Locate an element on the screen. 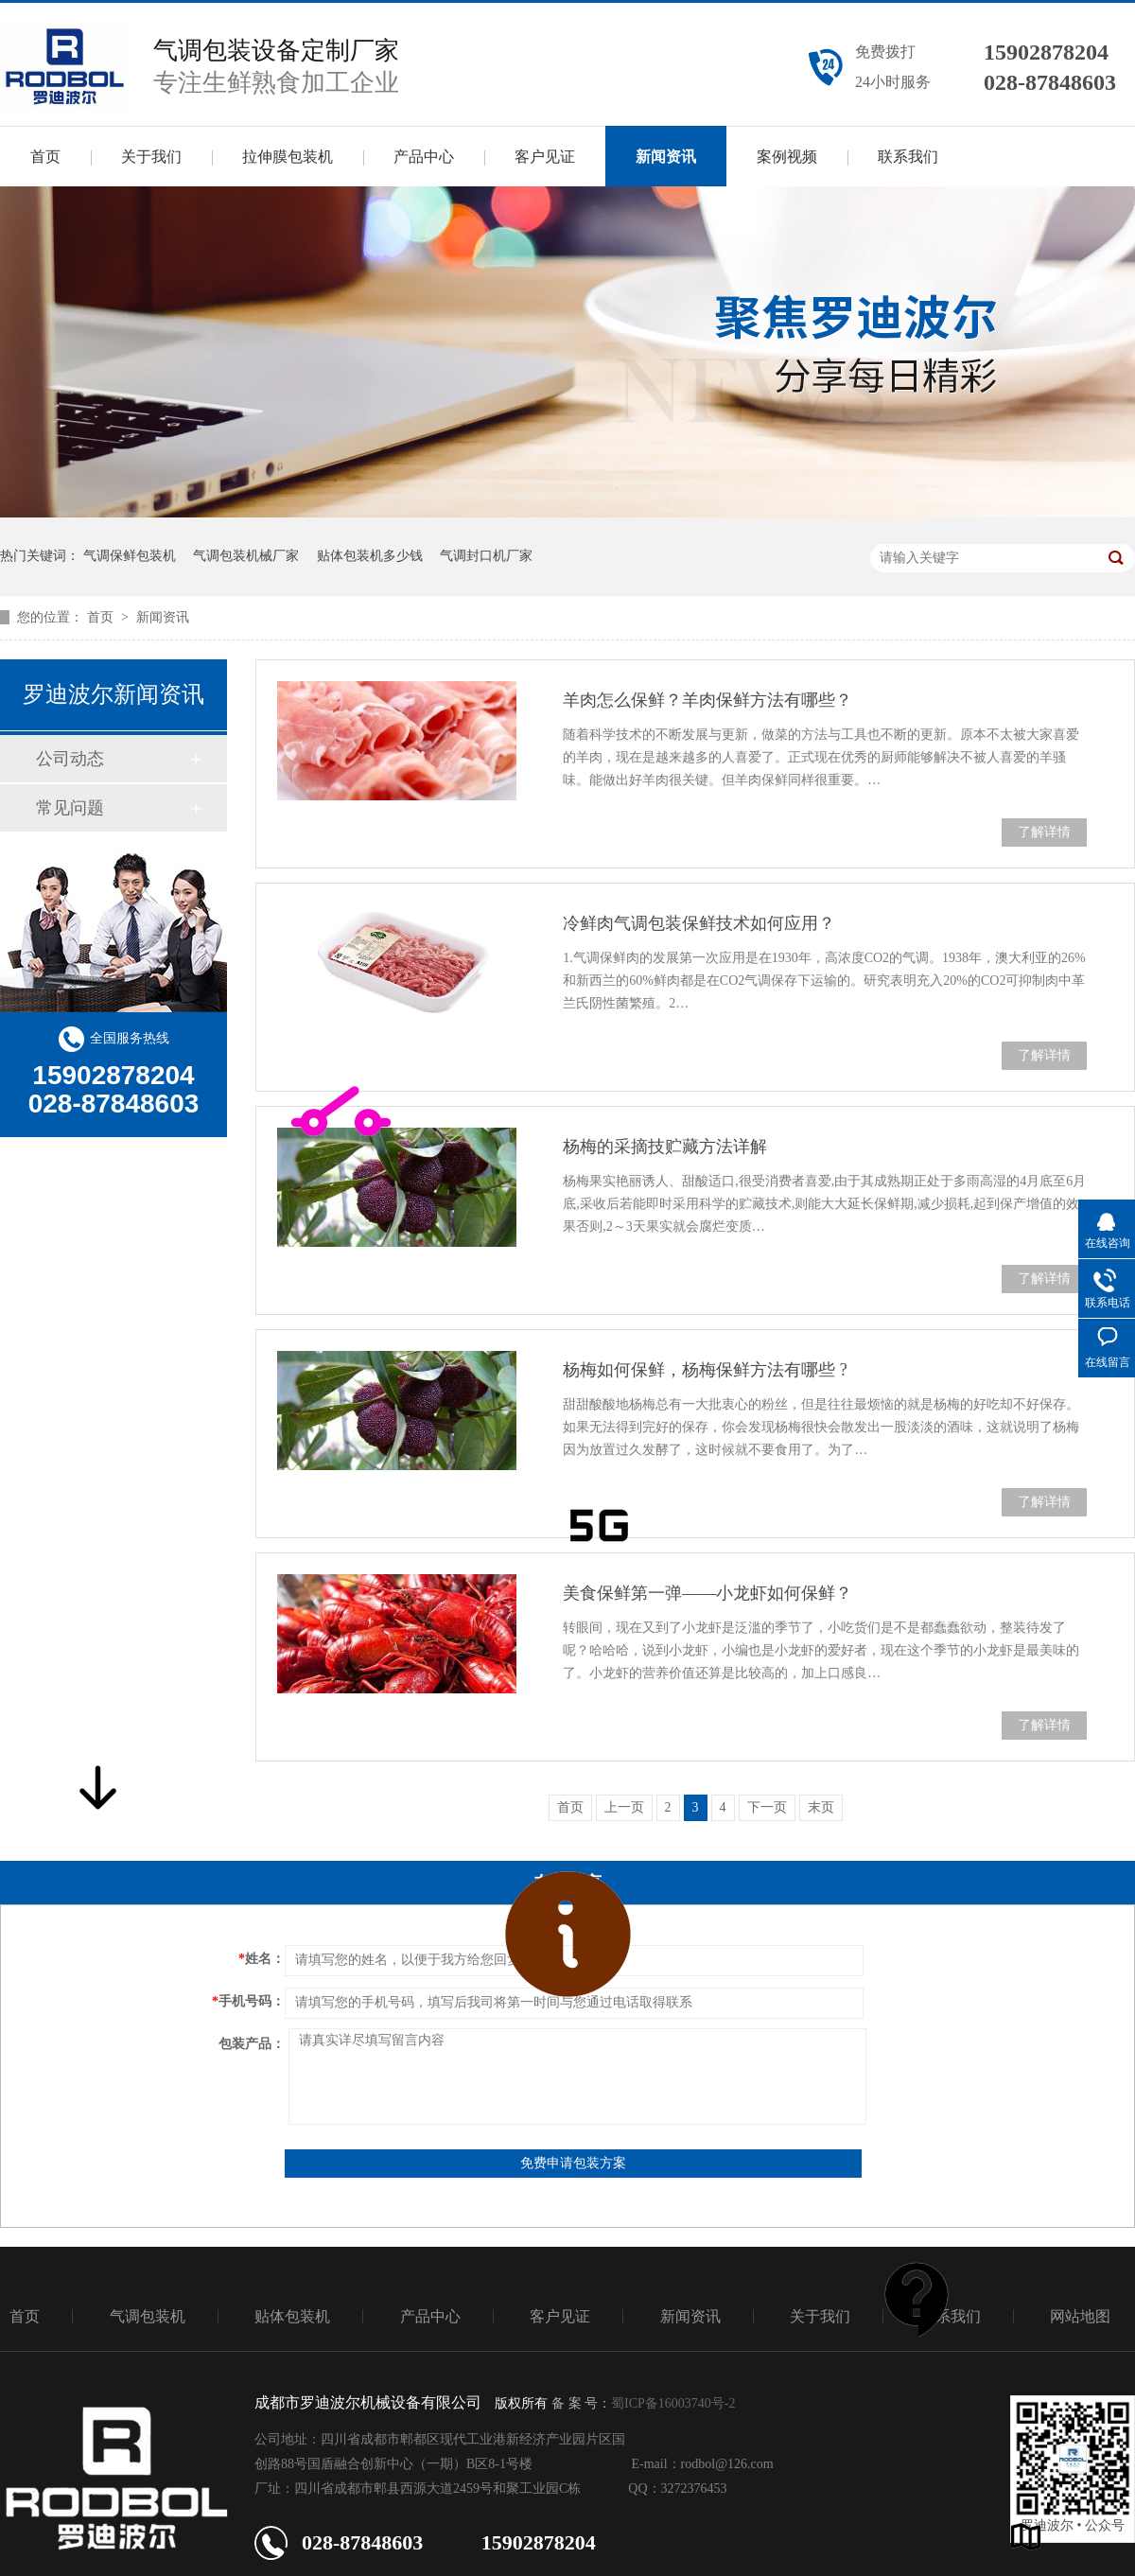 The image size is (1135, 2576). indicates circuit is disconnected or open is located at coordinates (340, 1122).